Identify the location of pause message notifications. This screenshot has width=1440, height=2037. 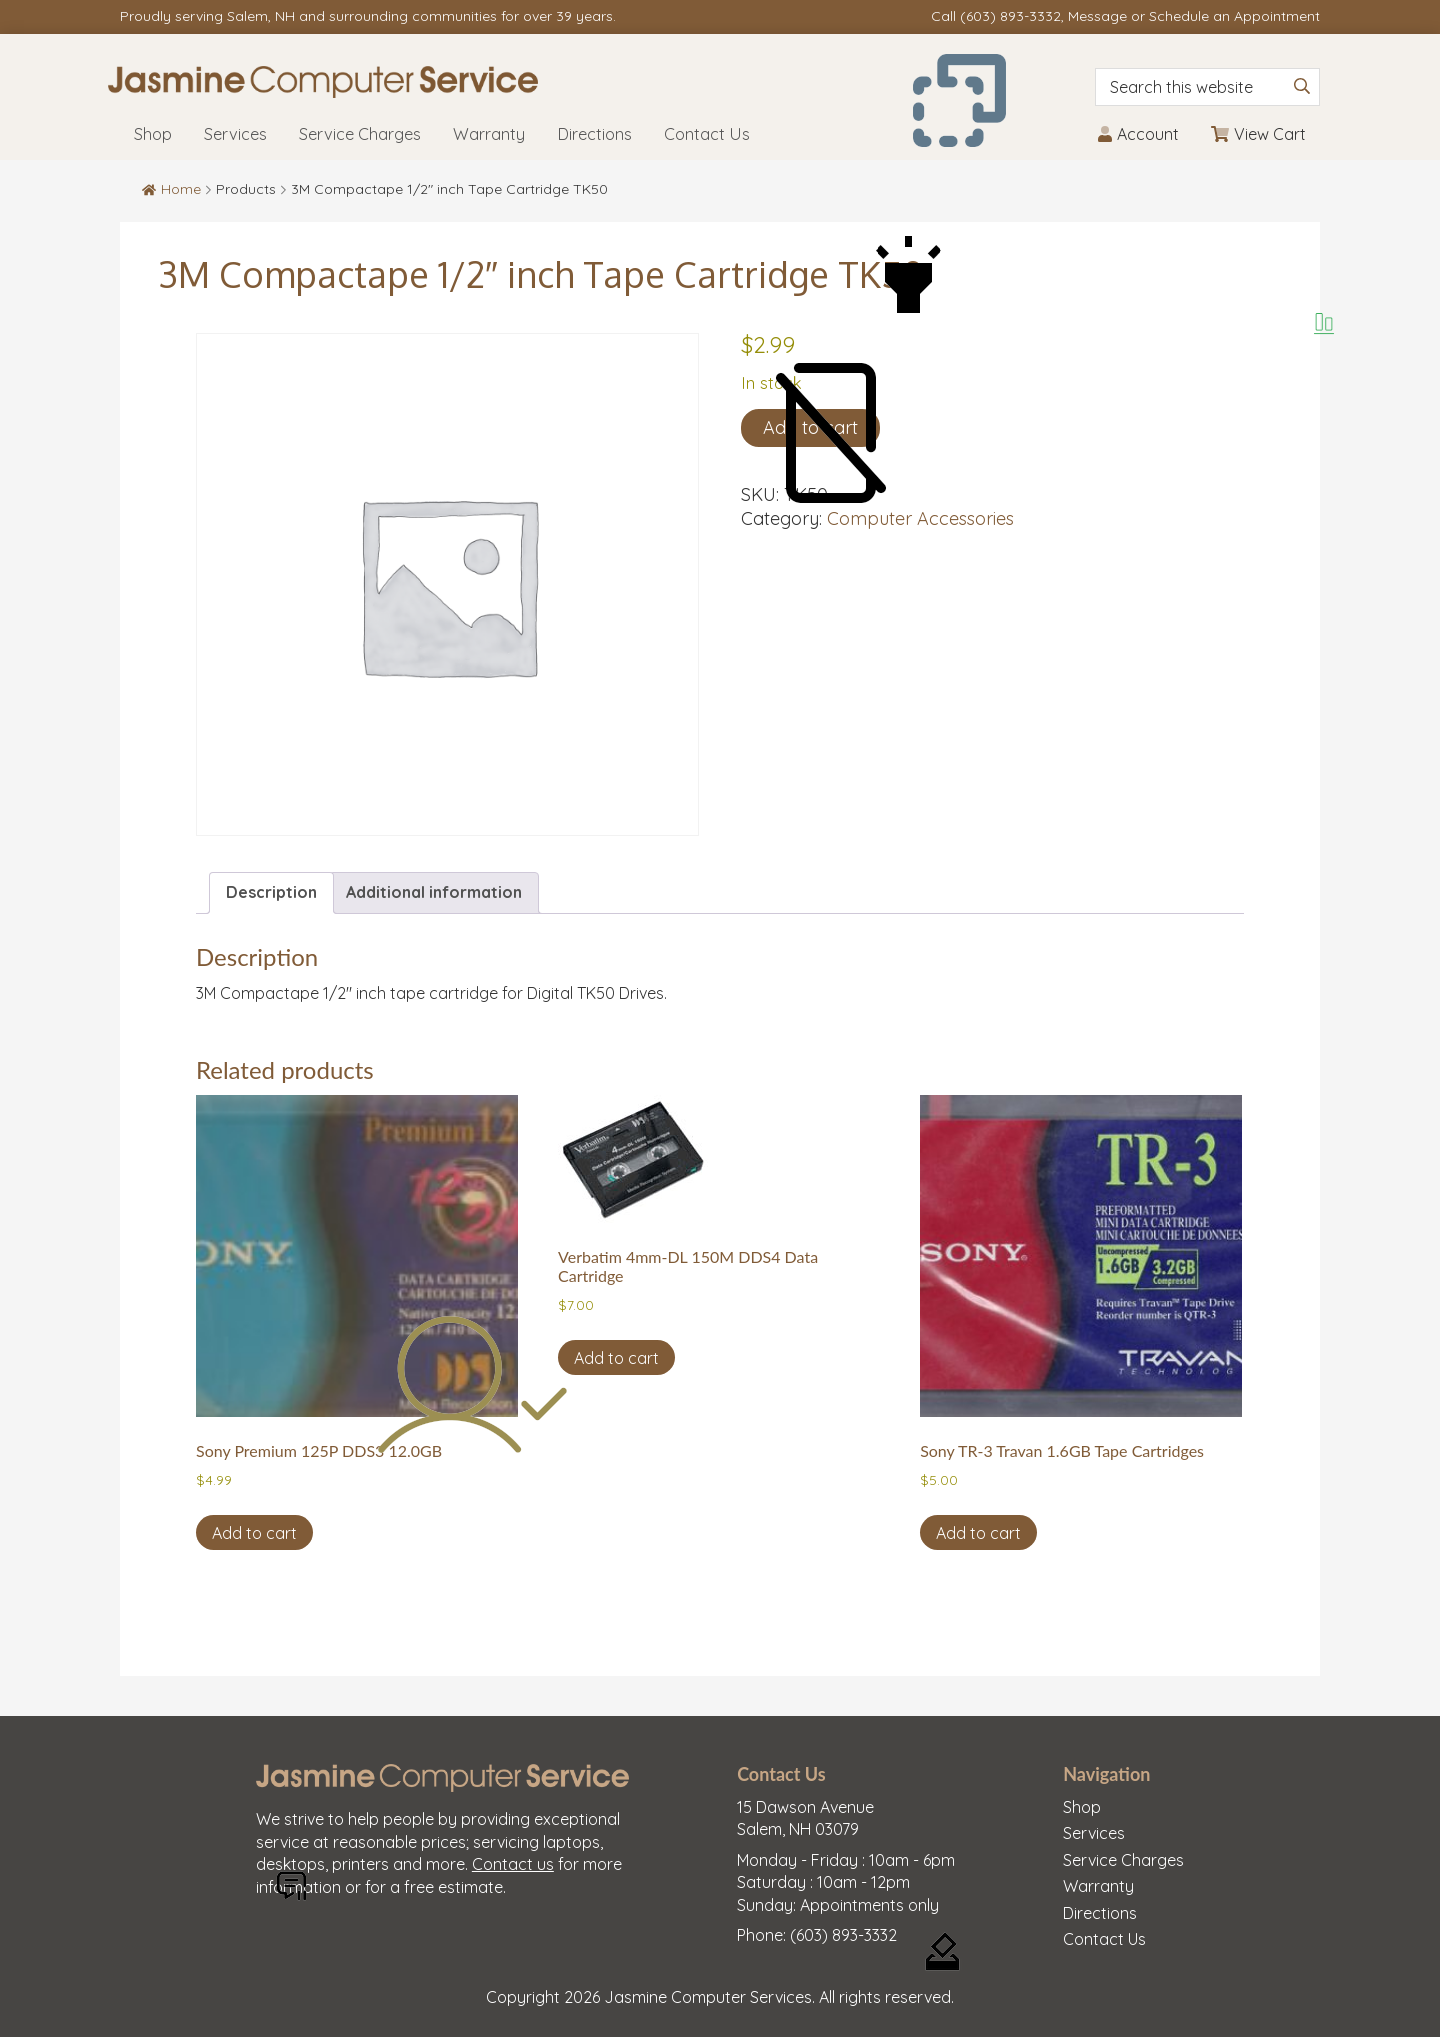
(291, 1884).